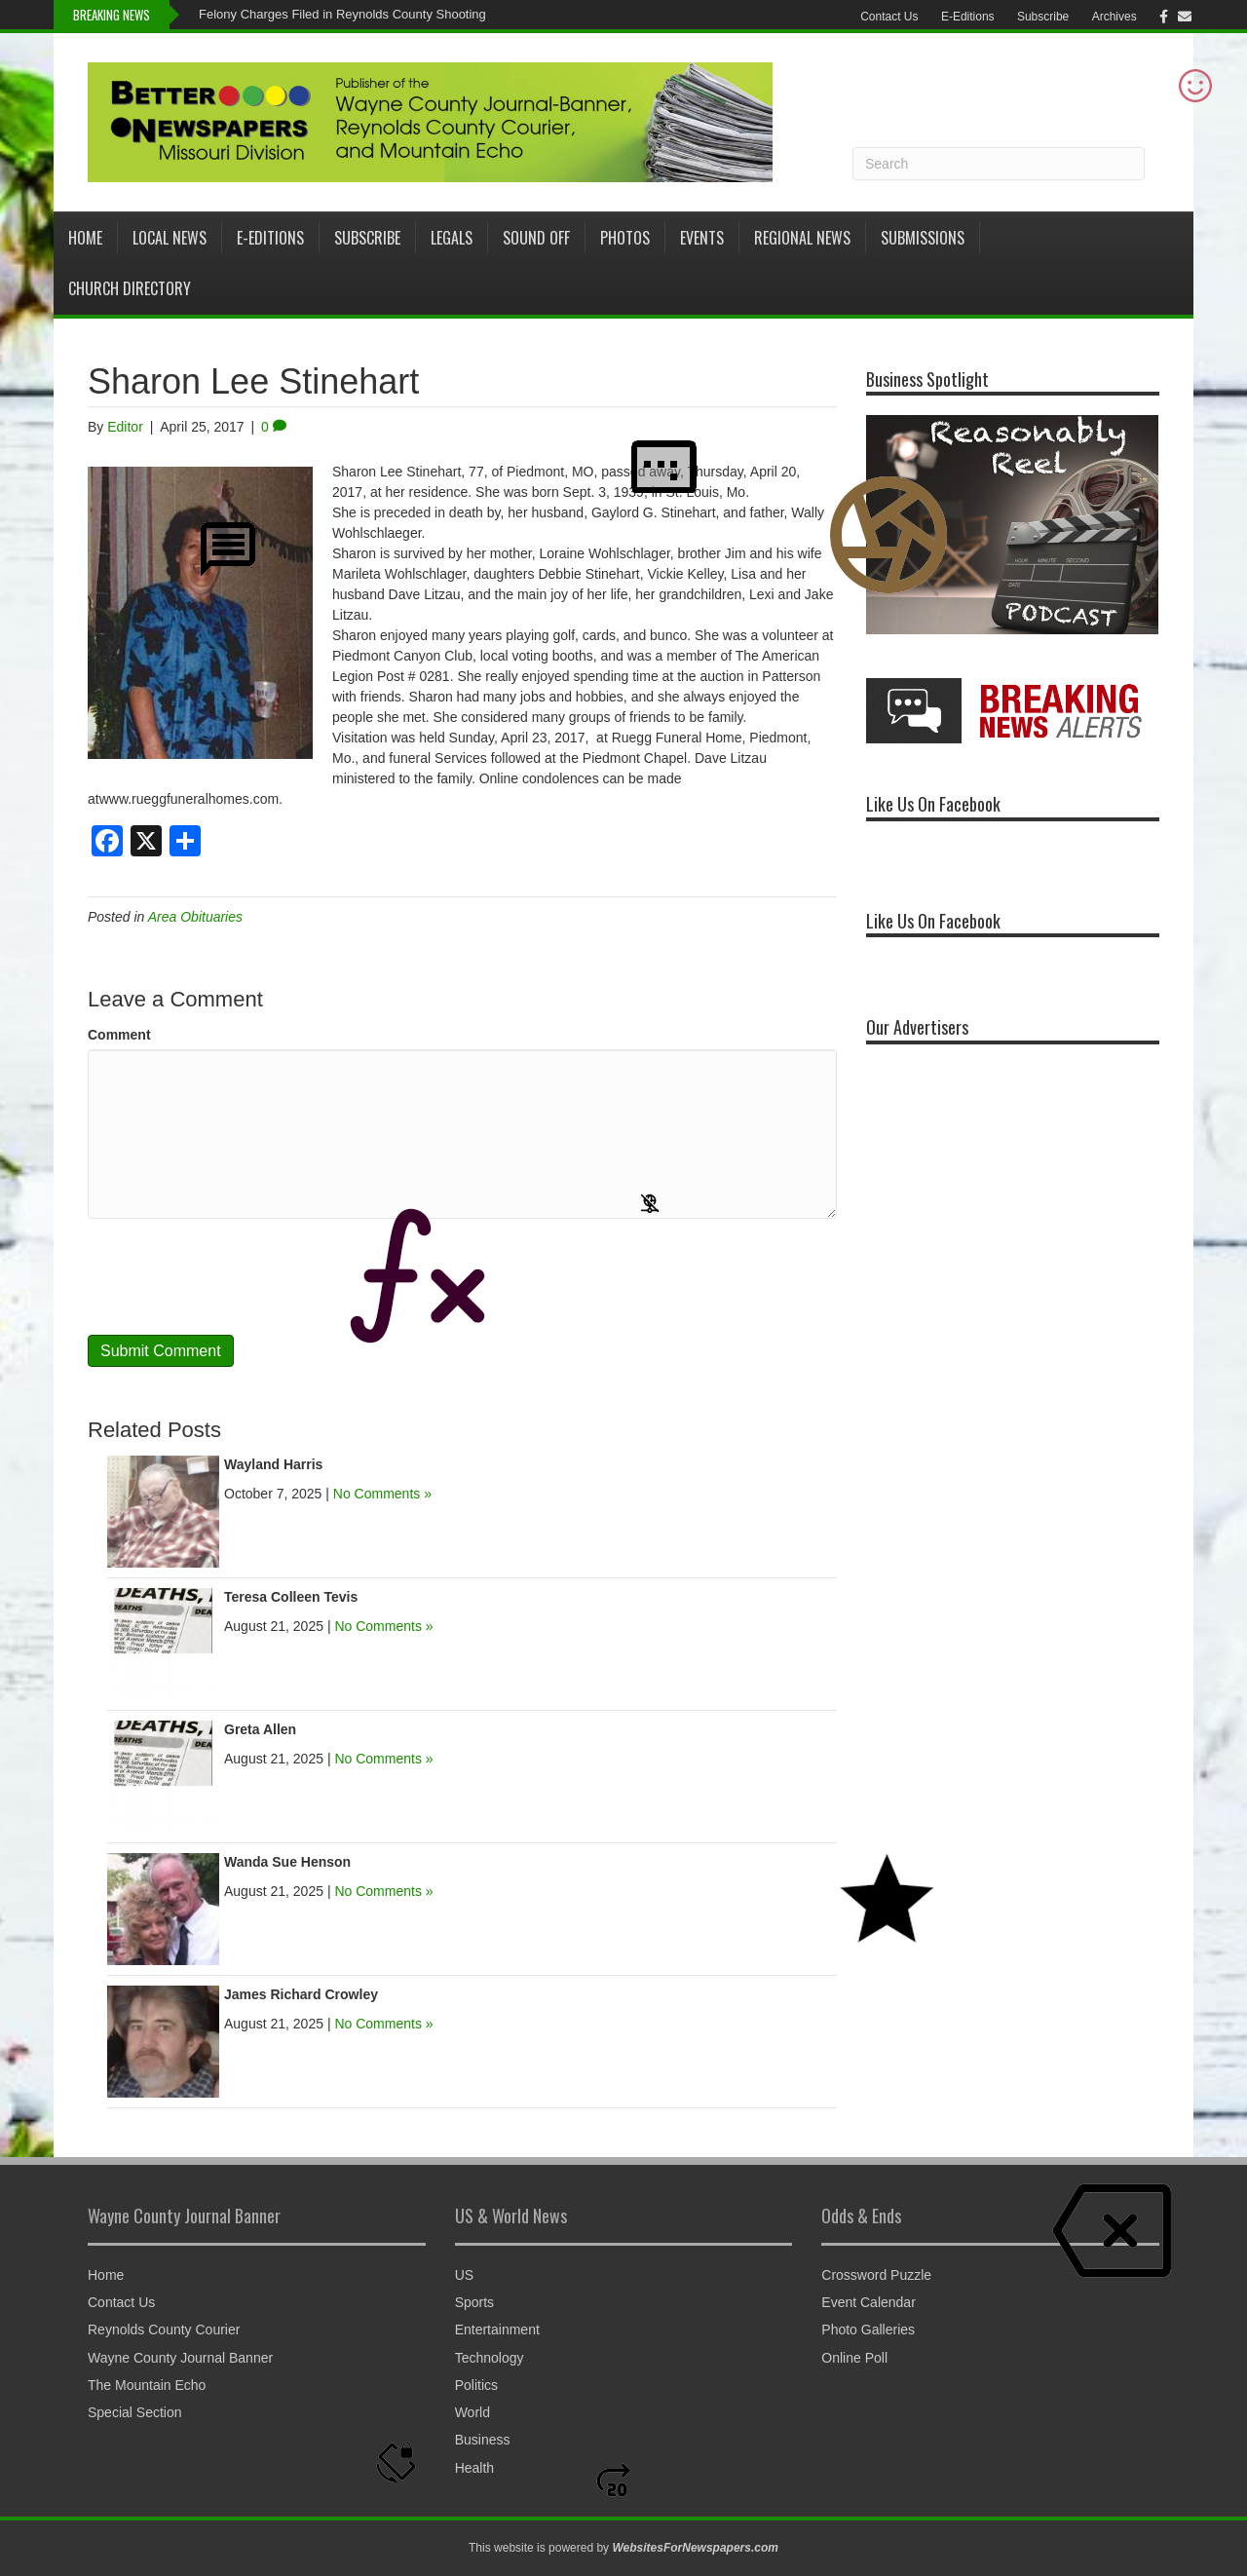 The image size is (1247, 2576). I want to click on add item to favorites, so click(887, 1900).